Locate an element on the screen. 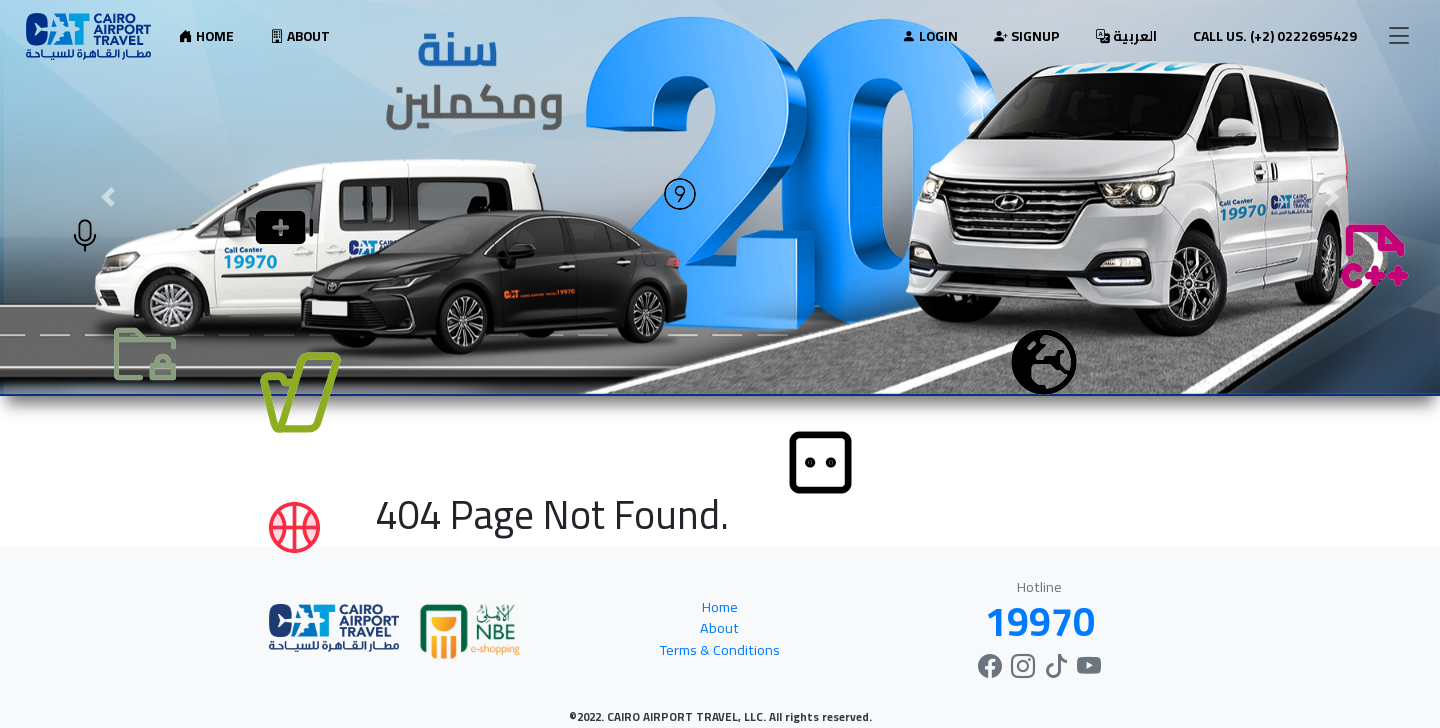  add or extend battery life is located at coordinates (283, 227).